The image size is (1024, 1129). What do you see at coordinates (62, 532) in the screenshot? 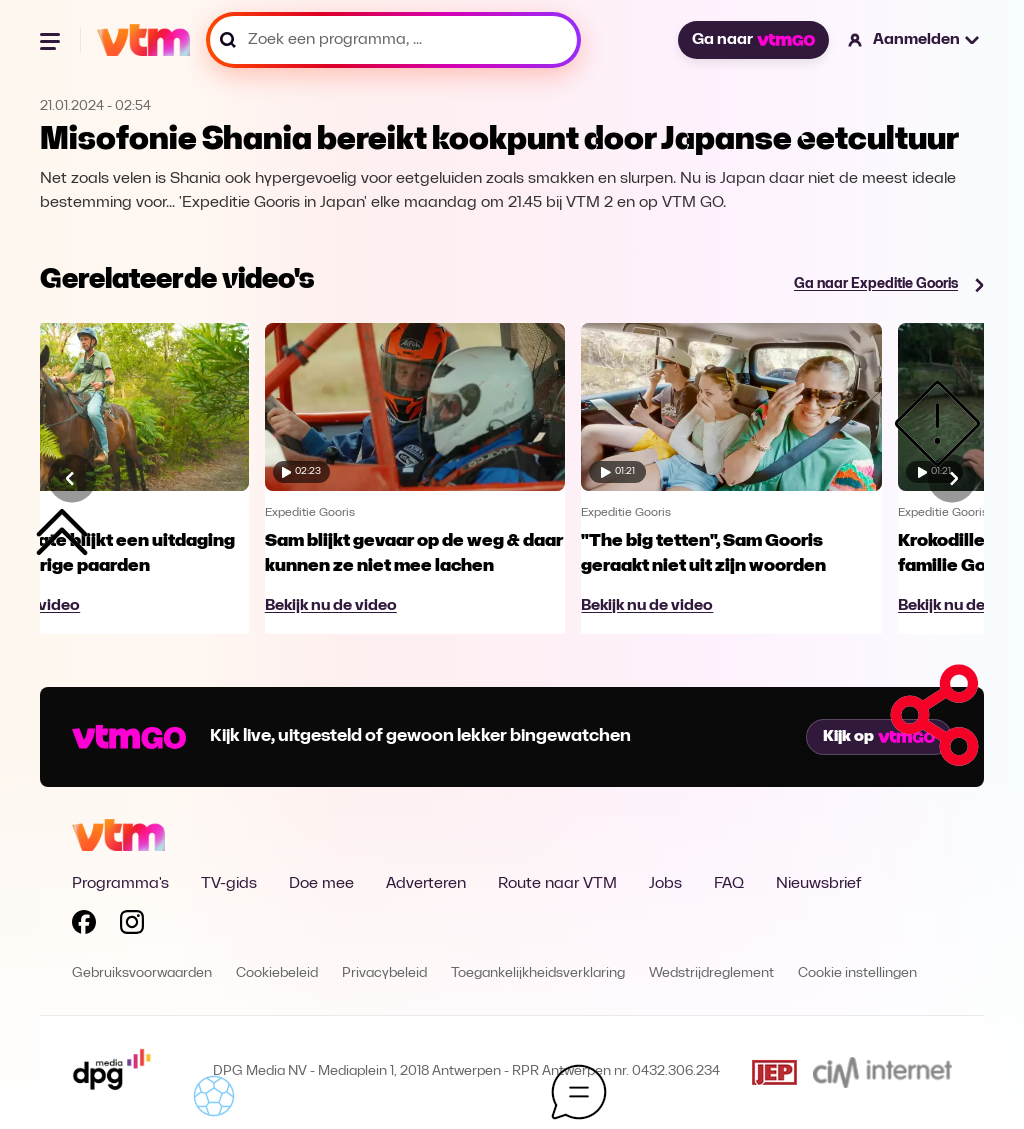
I see `scroll to top of page` at bounding box center [62, 532].